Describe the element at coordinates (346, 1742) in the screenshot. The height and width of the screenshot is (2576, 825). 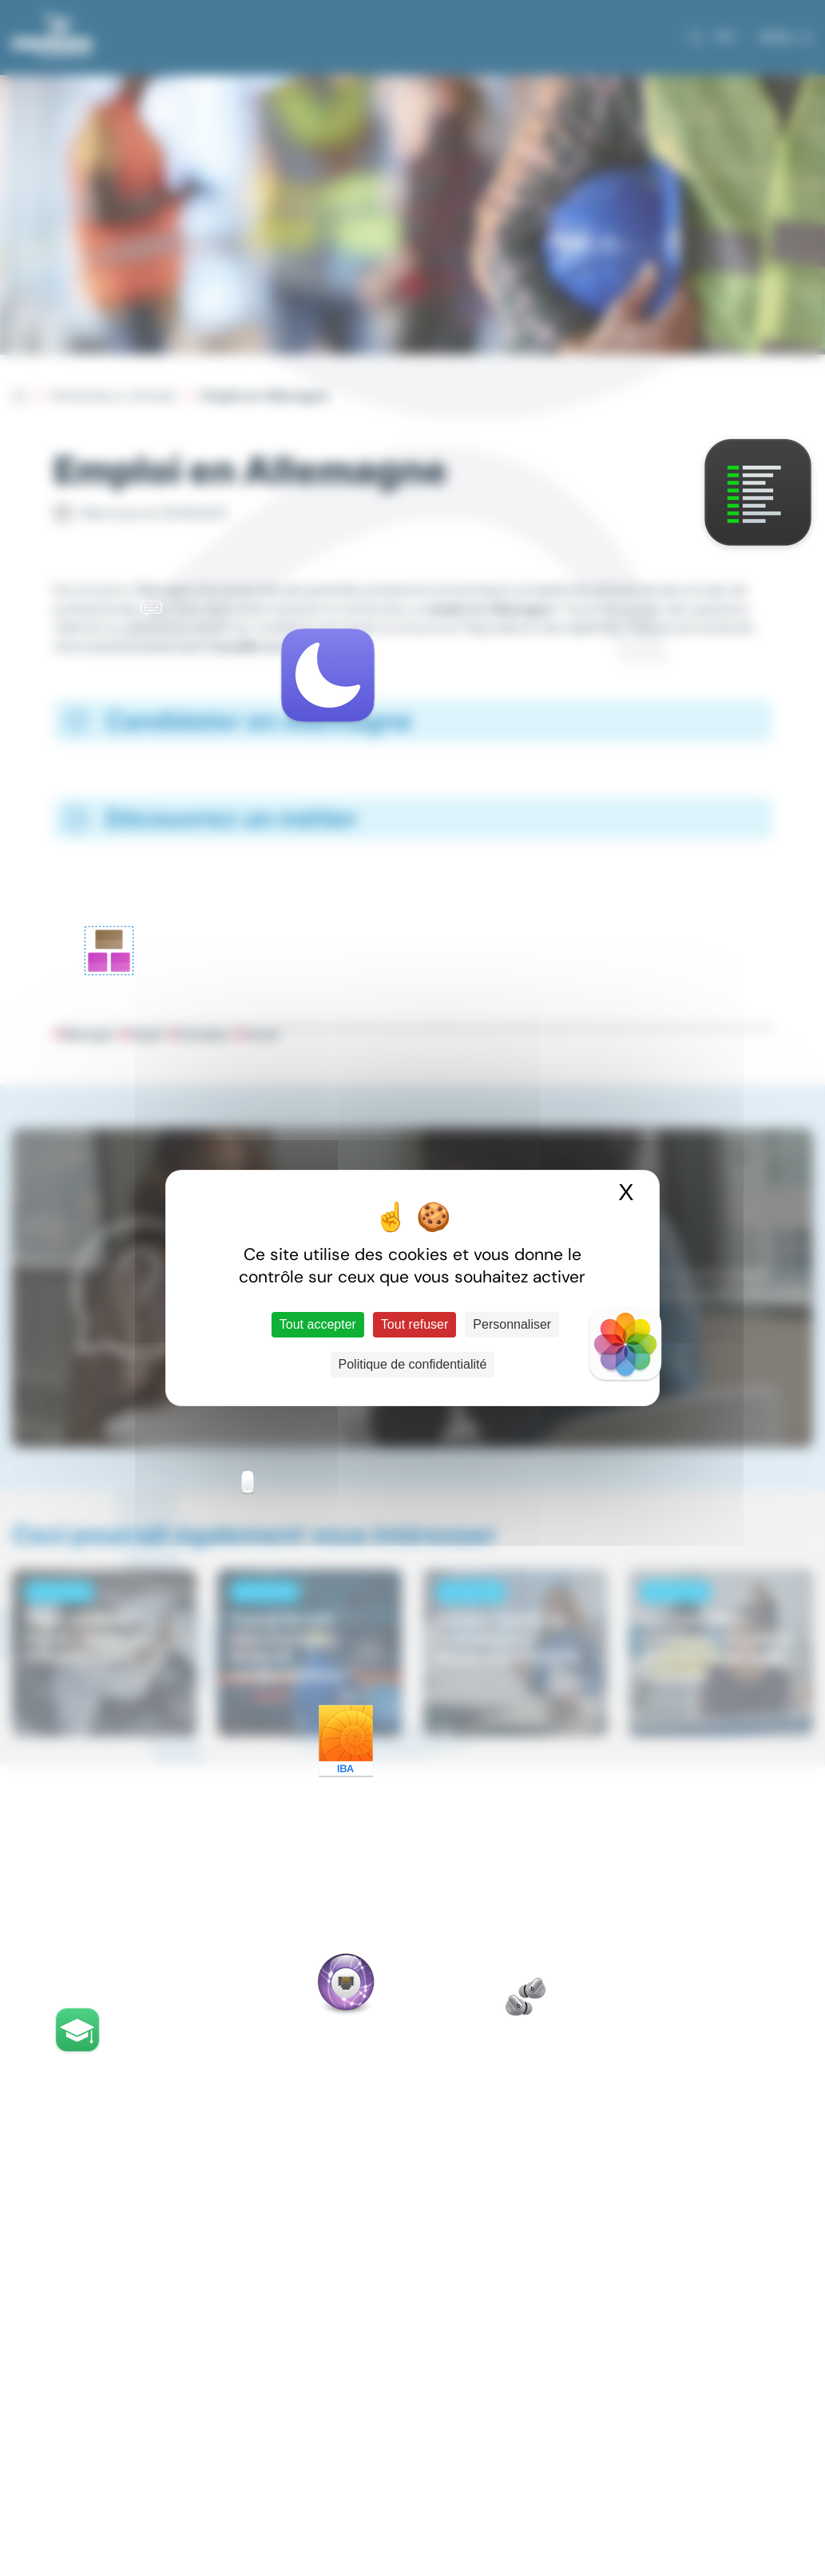
I see `open an iBooks Author document` at that location.